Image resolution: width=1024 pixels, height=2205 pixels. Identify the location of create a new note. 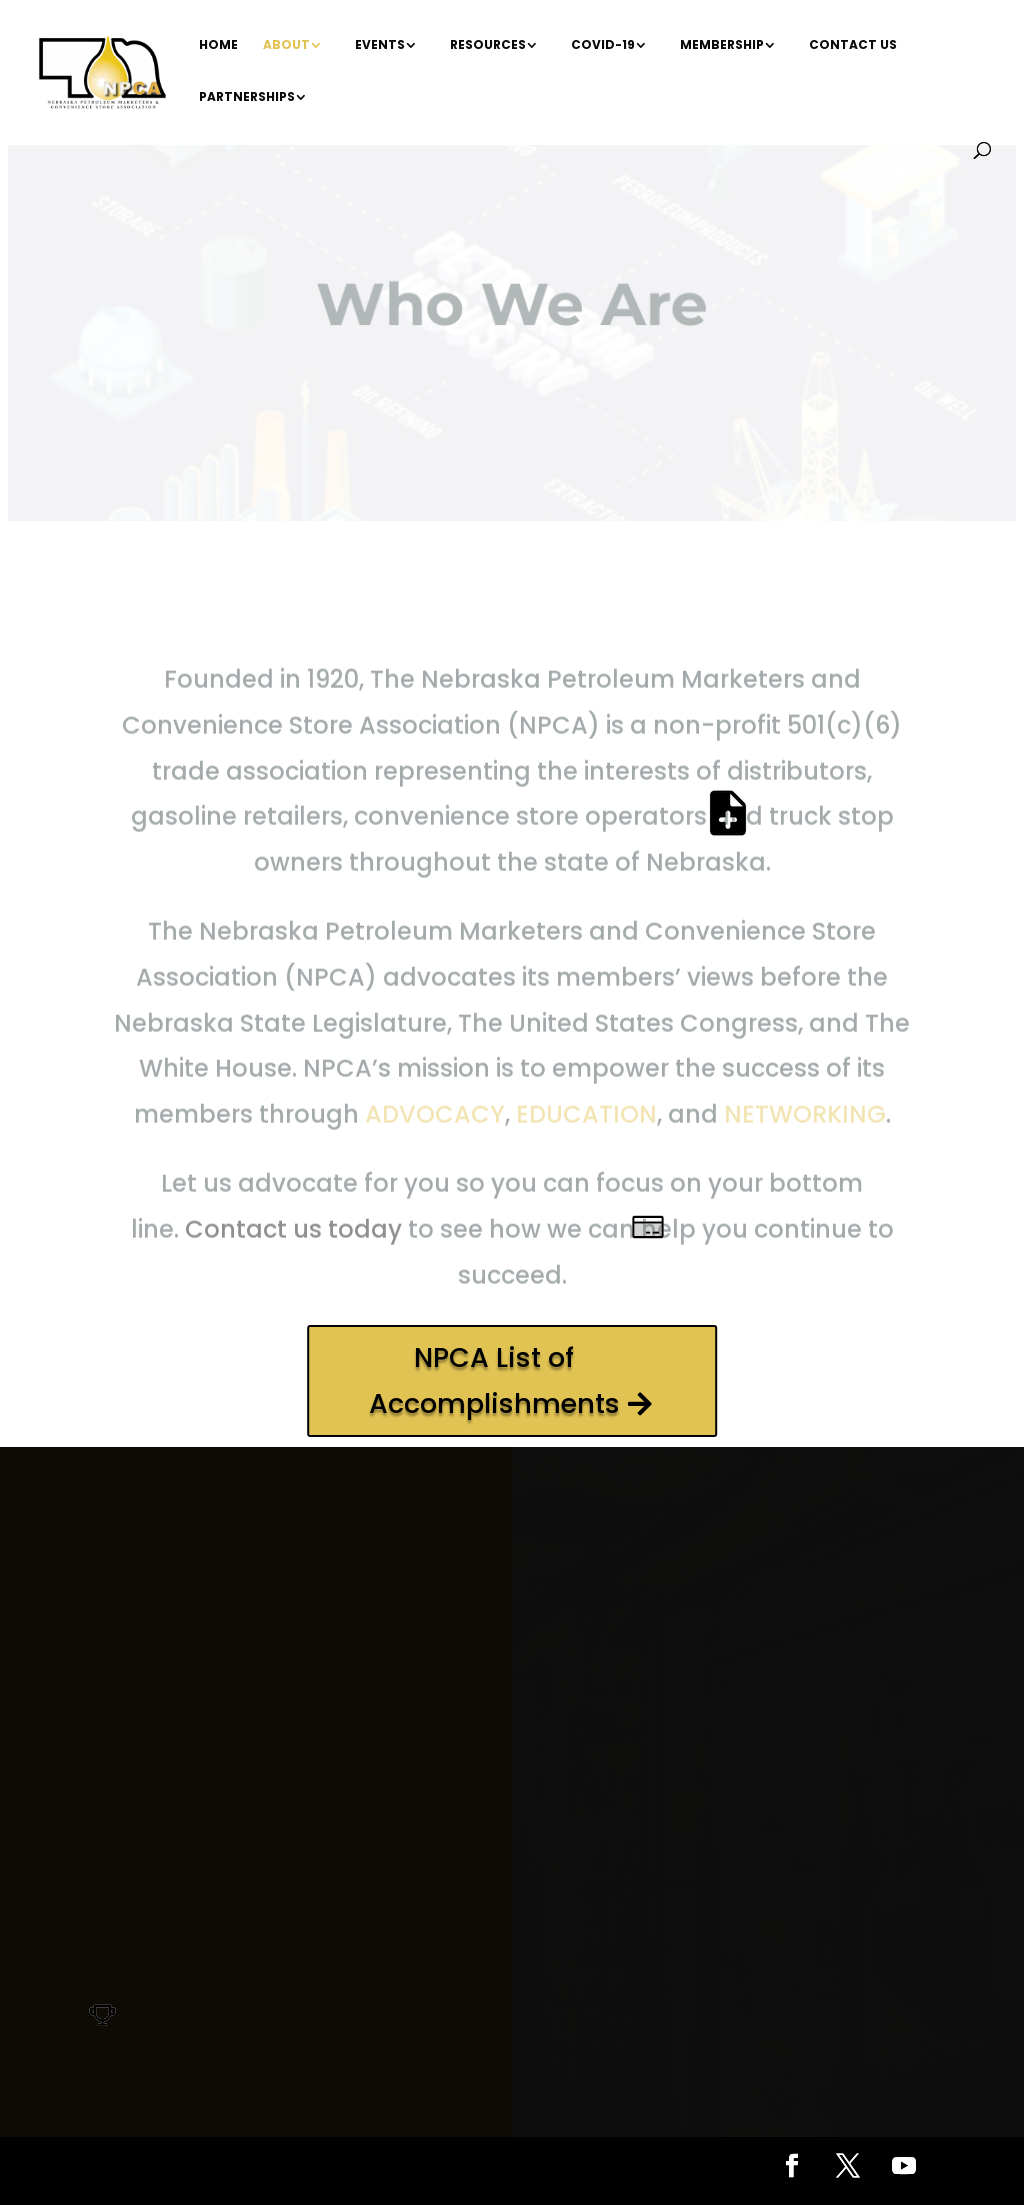
(728, 813).